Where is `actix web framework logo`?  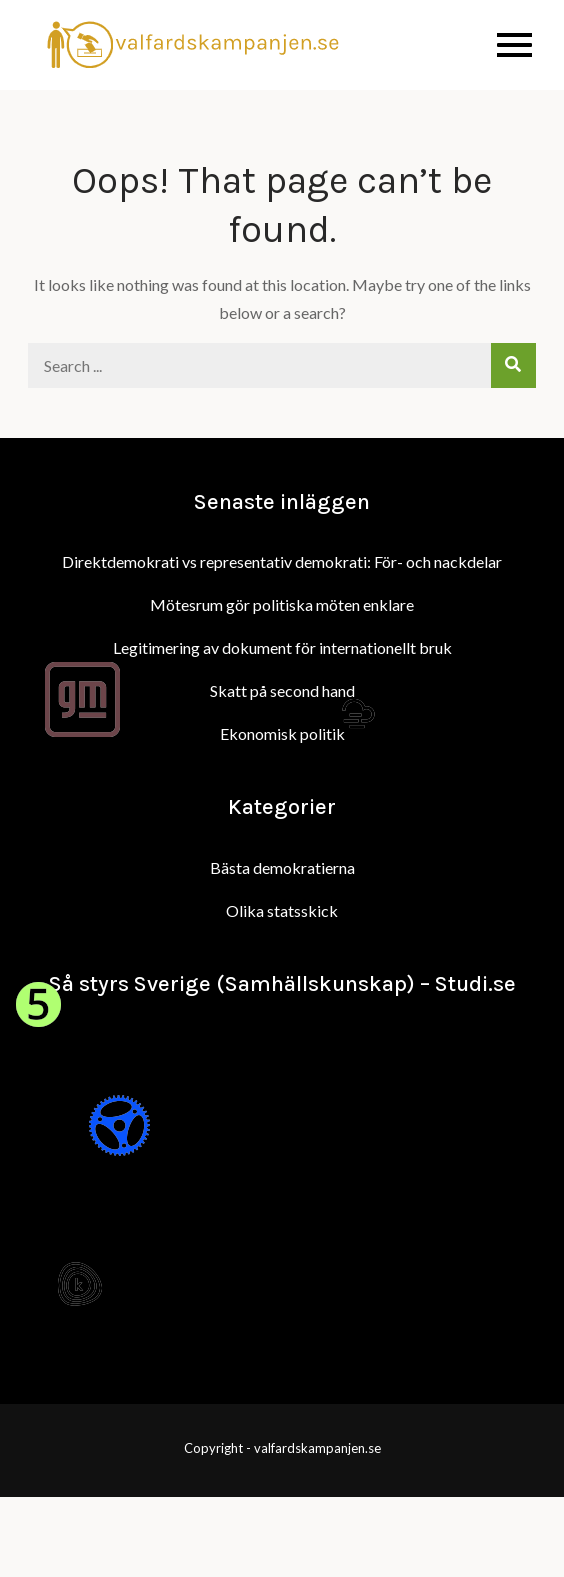 actix web framework logo is located at coordinates (119, 1125).